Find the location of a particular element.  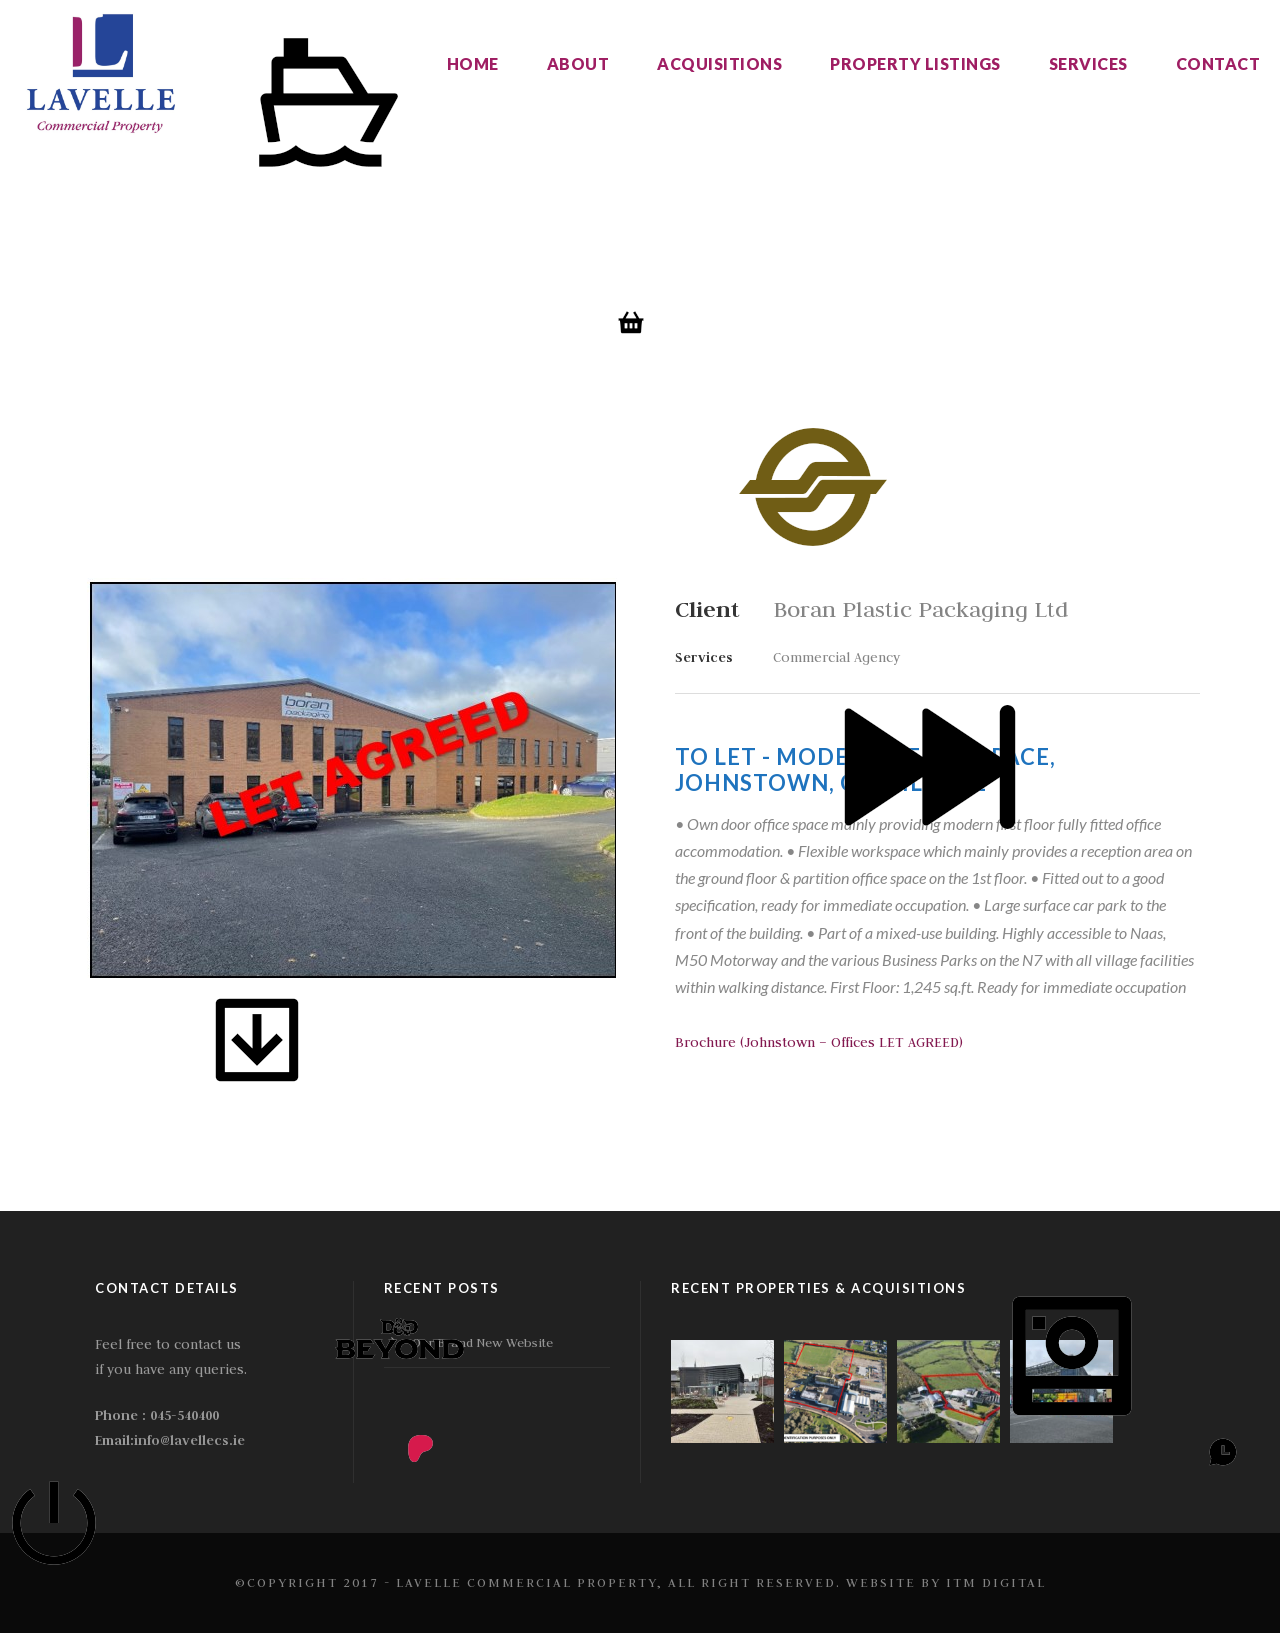

access photo gallery or instant camera feature is located at coordinates (1072, 1356).